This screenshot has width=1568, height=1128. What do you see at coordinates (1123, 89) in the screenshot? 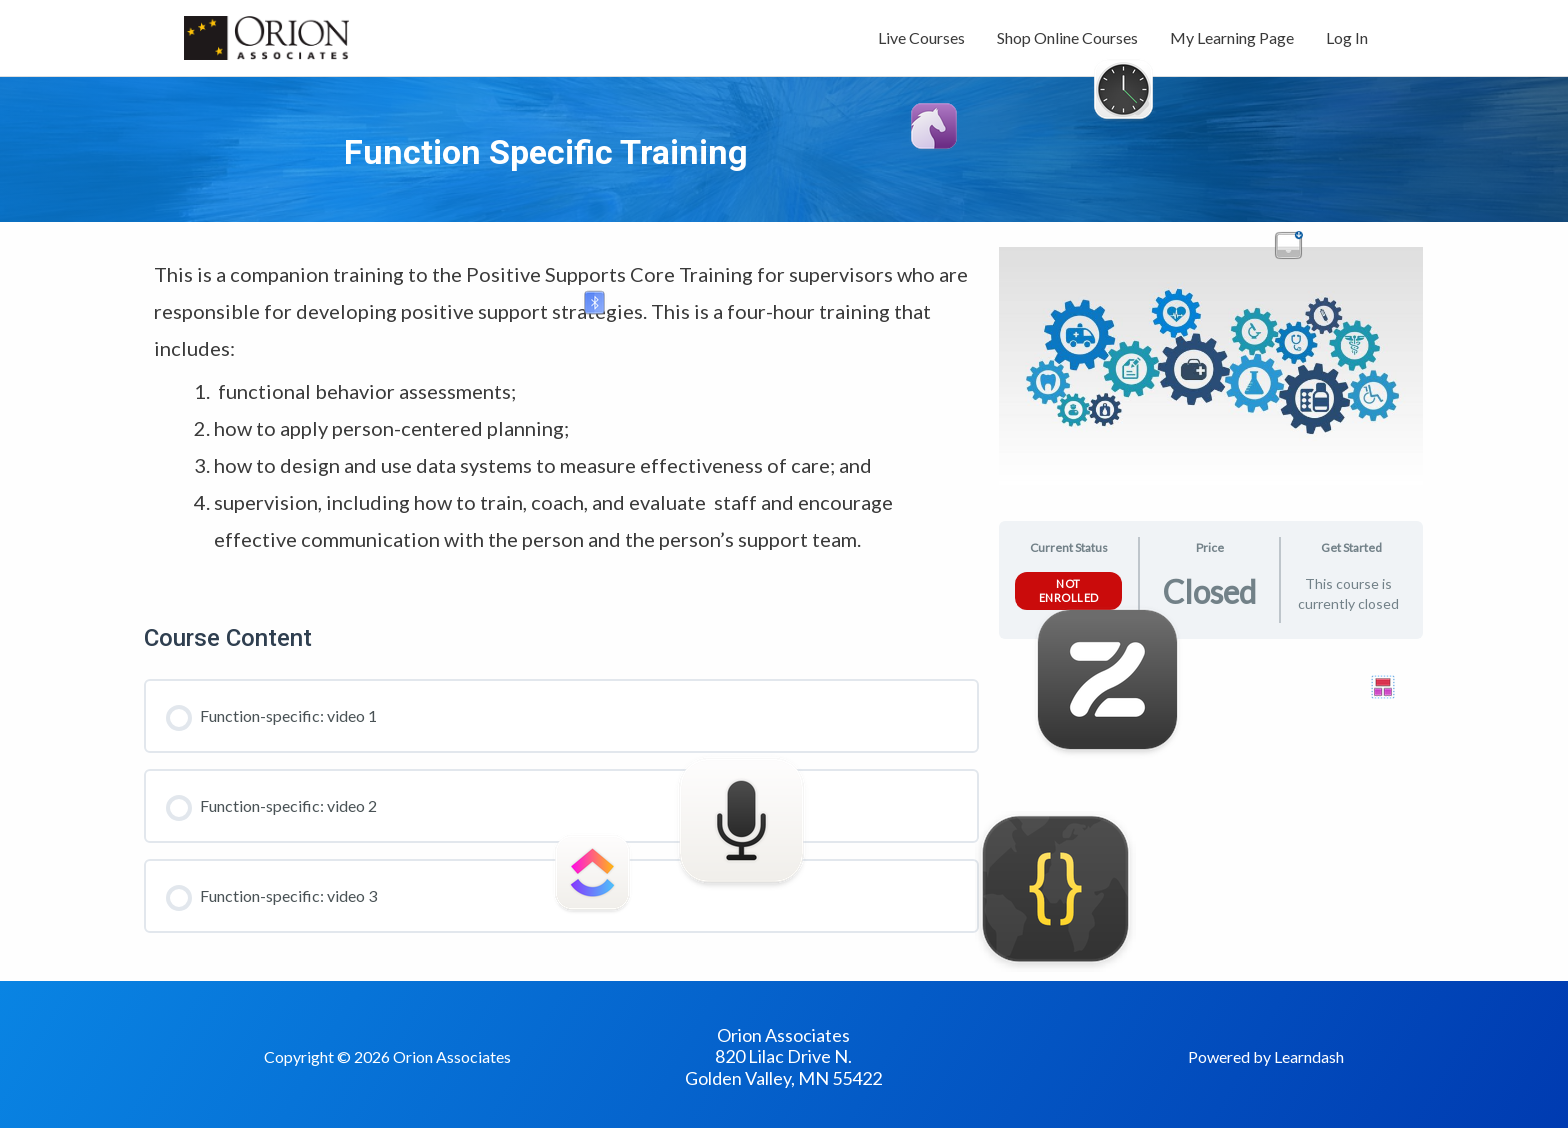
I see `open go for it productivity app` at bounding box center [1123, 89].